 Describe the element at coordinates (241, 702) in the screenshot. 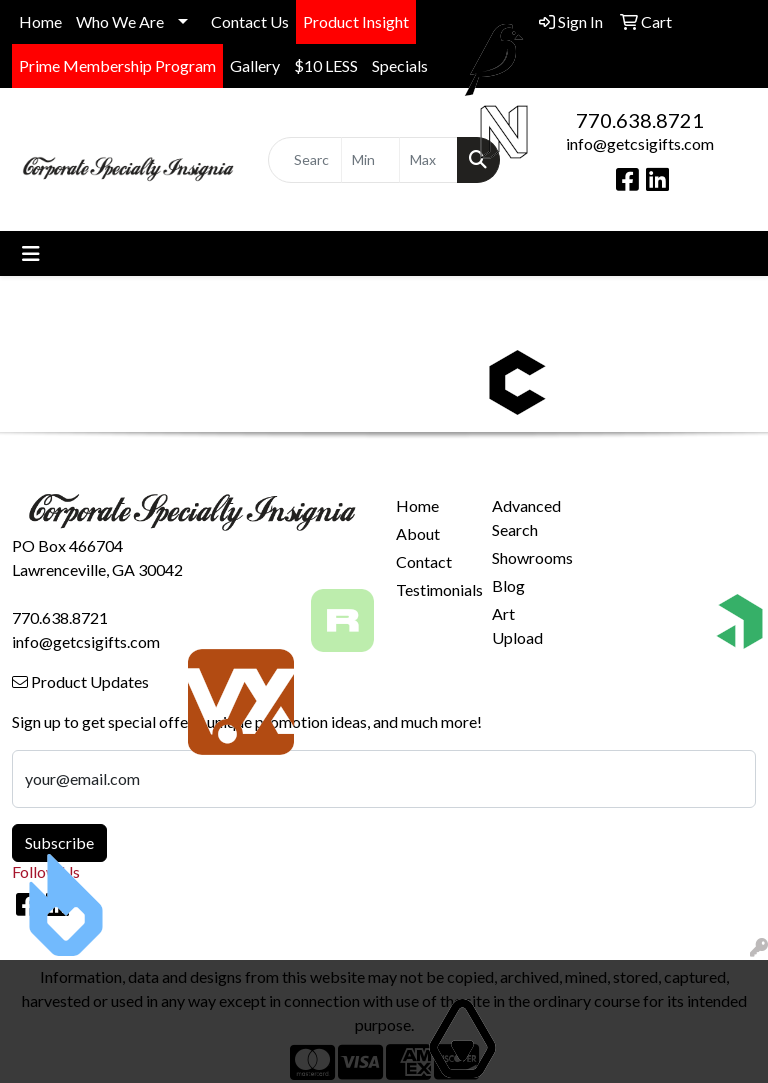

I see `eclipse vert.x framework logo` at that location.